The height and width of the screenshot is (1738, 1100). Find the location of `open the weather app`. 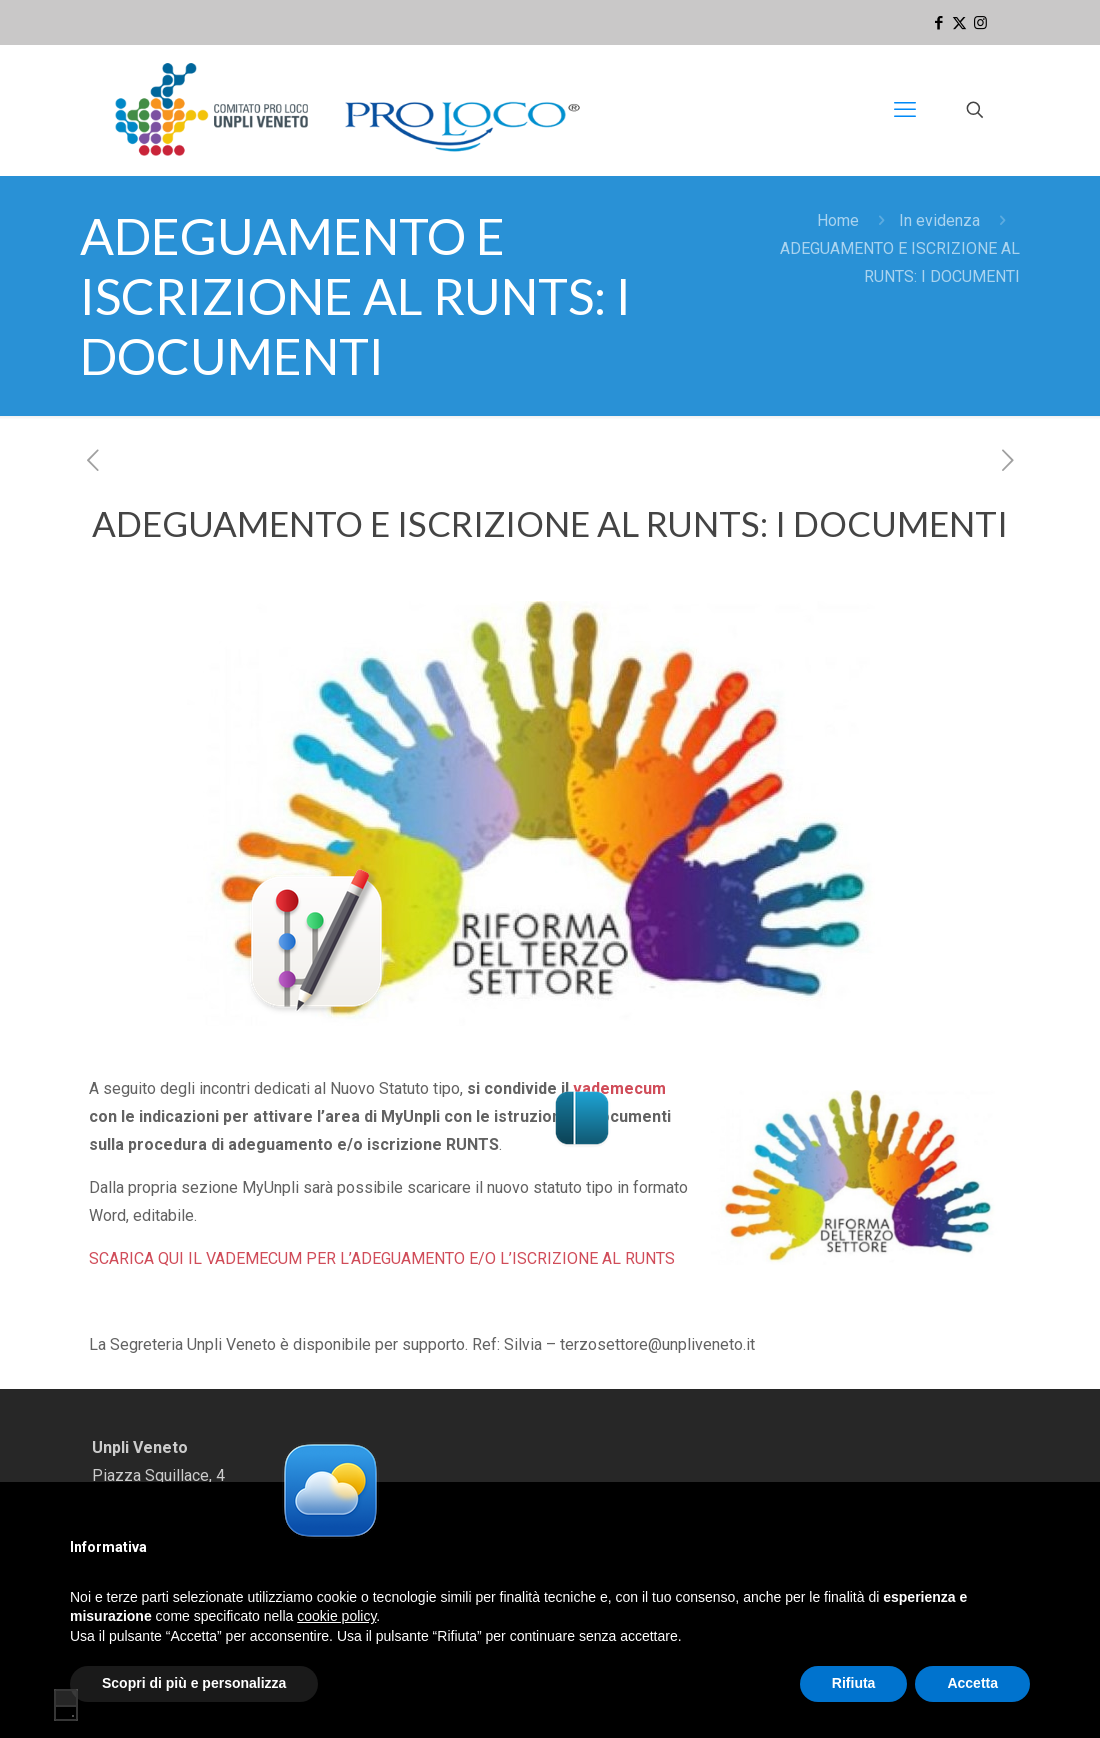

open the weather app is located at coordinates (330, 1490).